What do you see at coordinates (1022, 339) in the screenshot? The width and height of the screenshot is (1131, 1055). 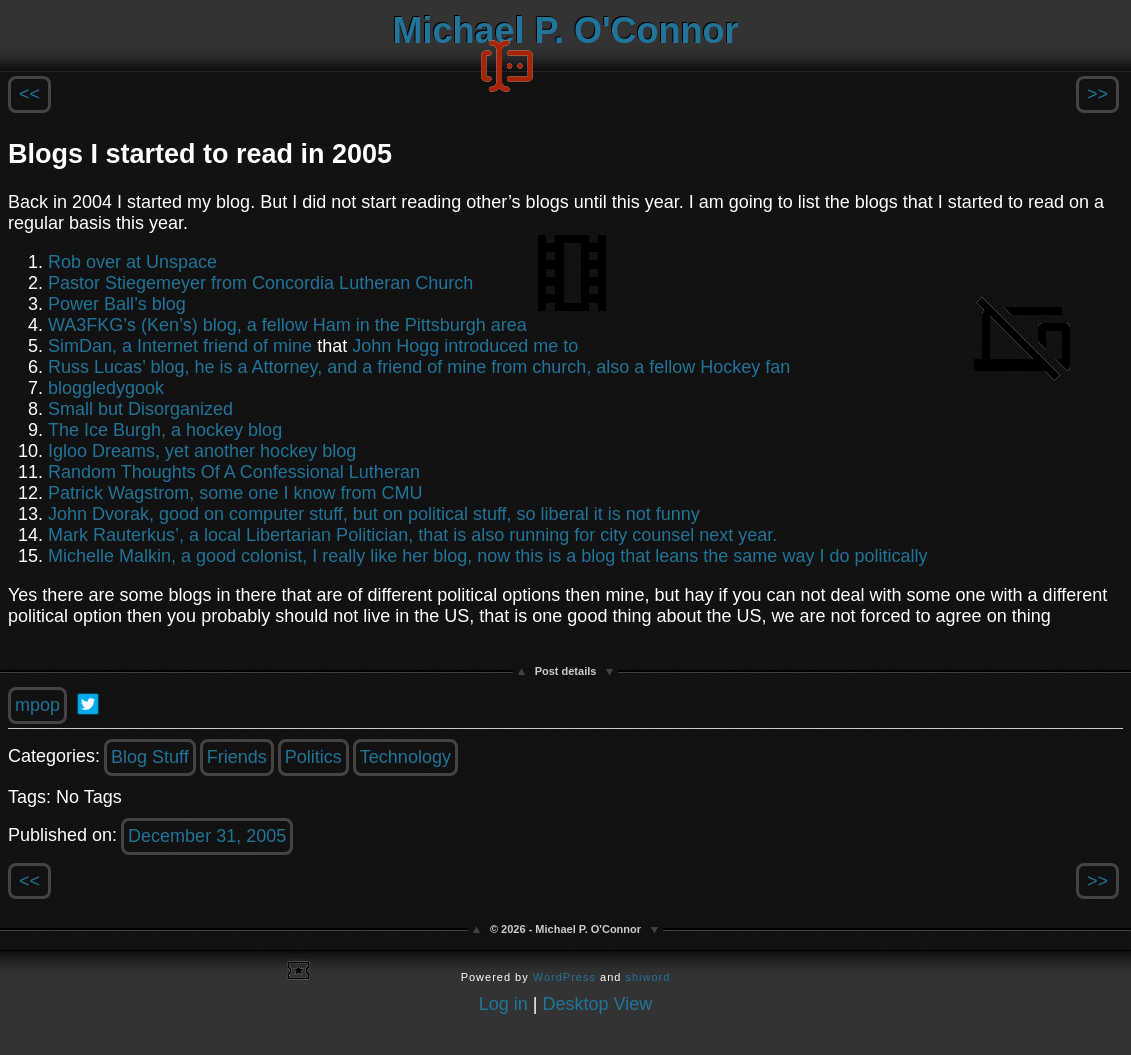 I see `device connection unavailable or disabled` at bounding box center [1022, 339].